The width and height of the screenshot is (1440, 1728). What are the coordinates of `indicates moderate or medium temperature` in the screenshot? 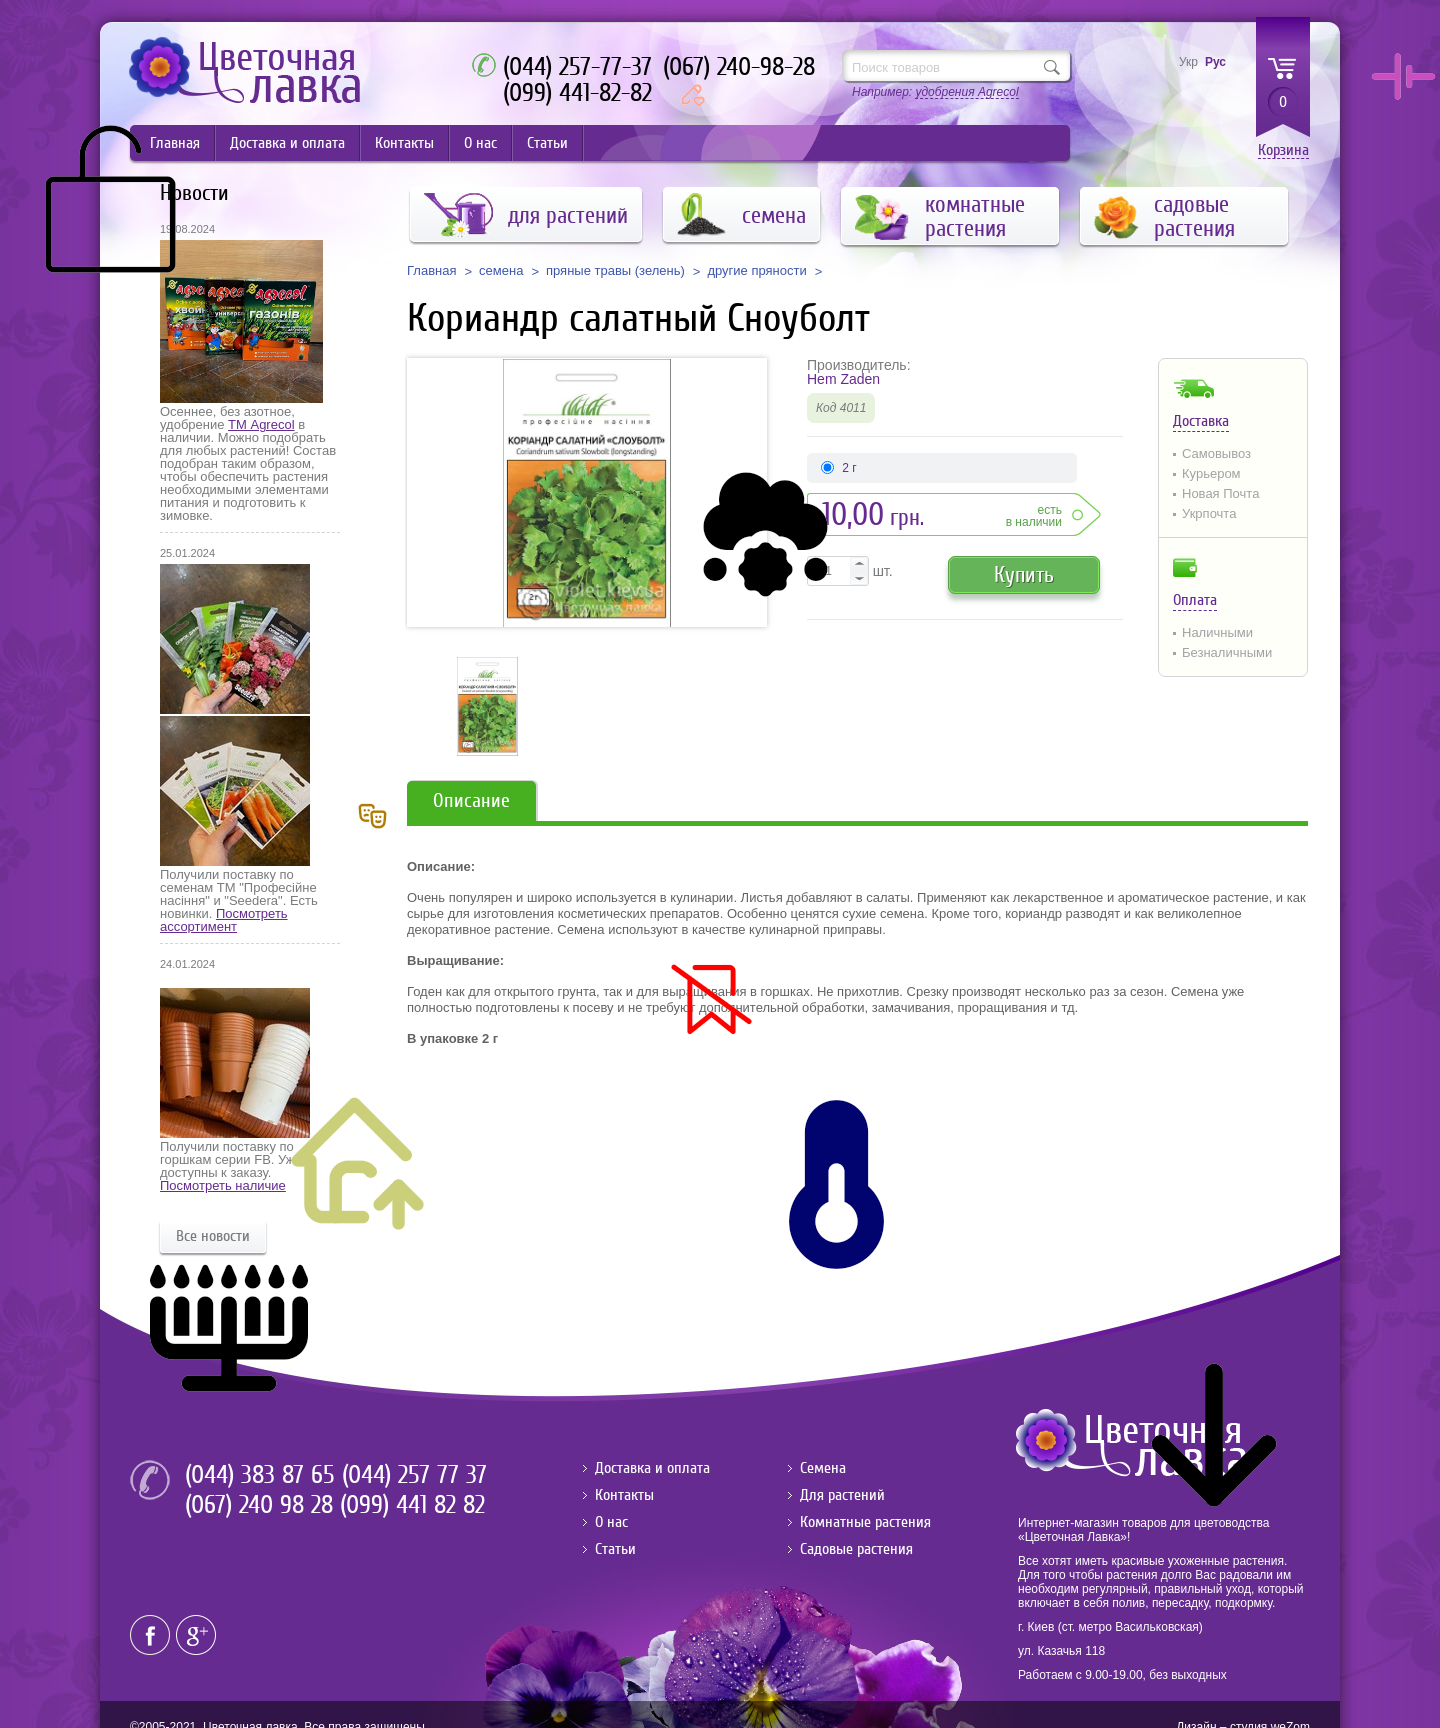 It's located at (836, 1184).